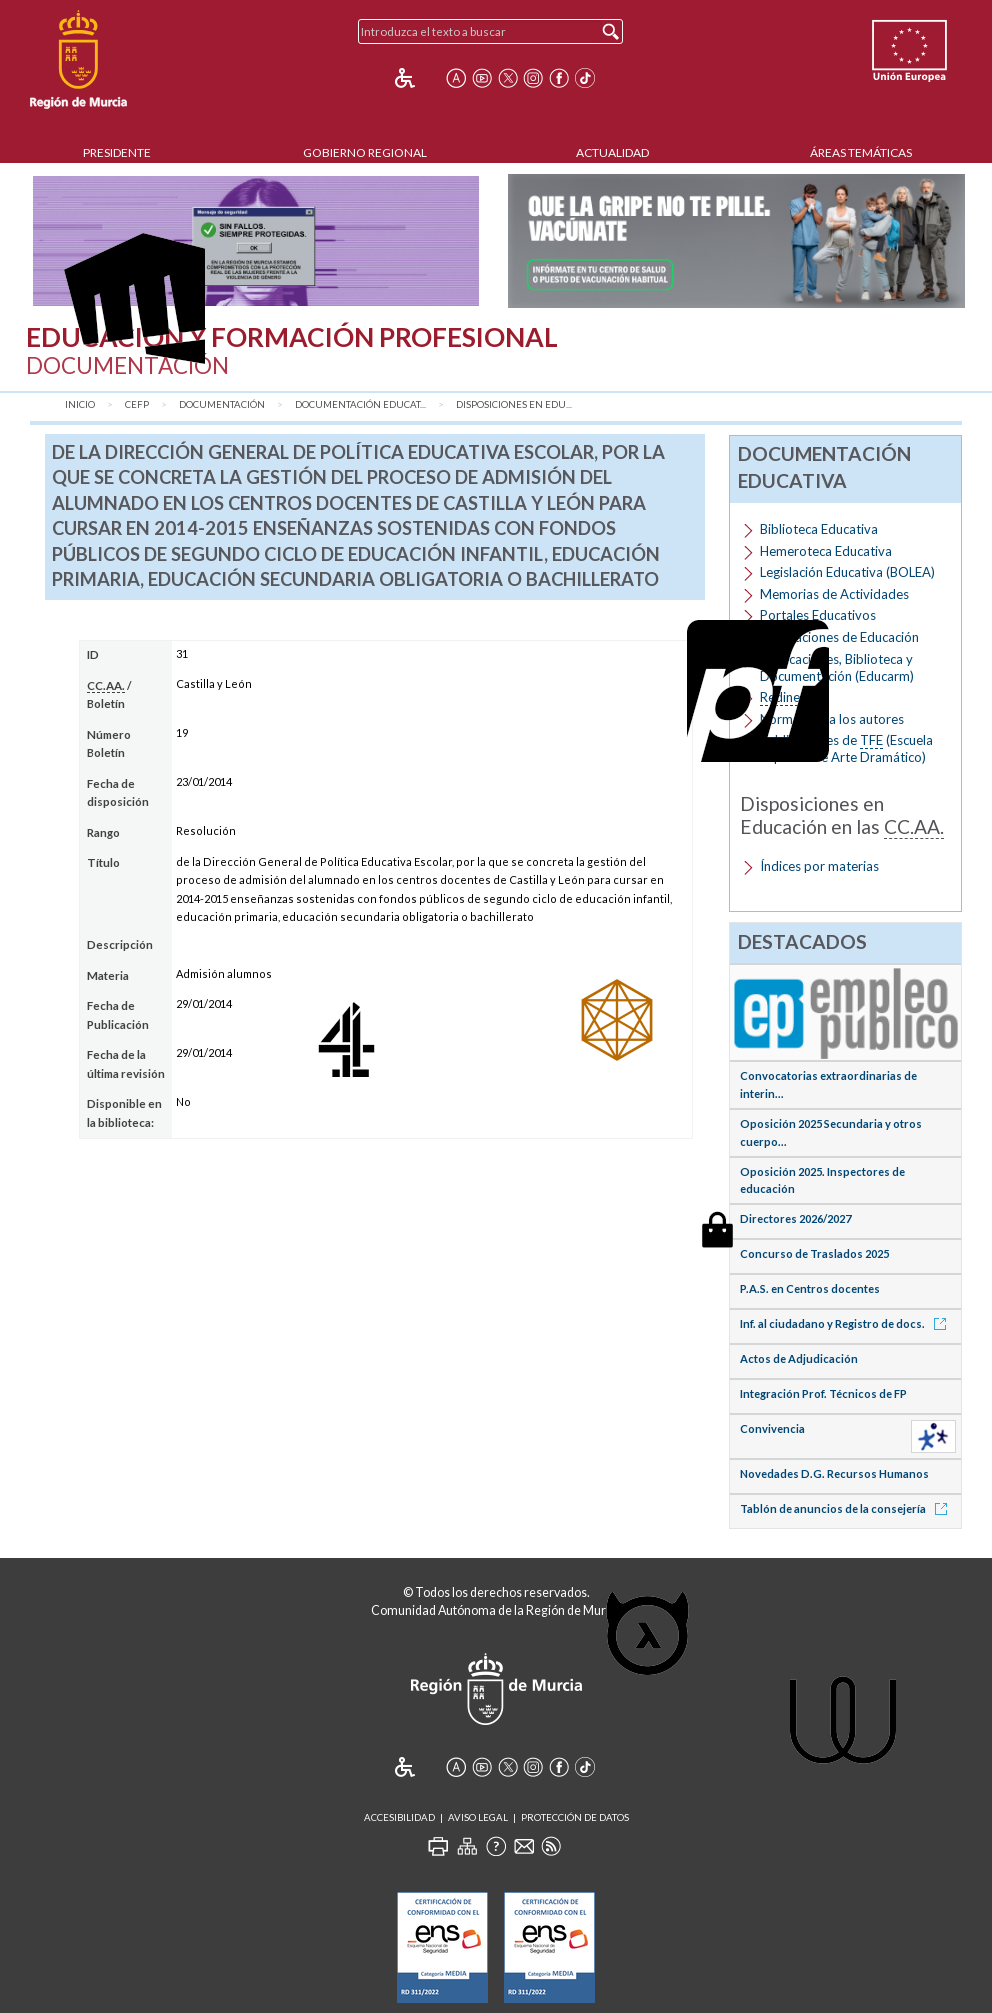 The height and width of the screenshot is (2013, 992). What do you see at coordinates (843, 1720) in the screenshot?
I see `open wire messaging app` at bounding box center [843, 1720].